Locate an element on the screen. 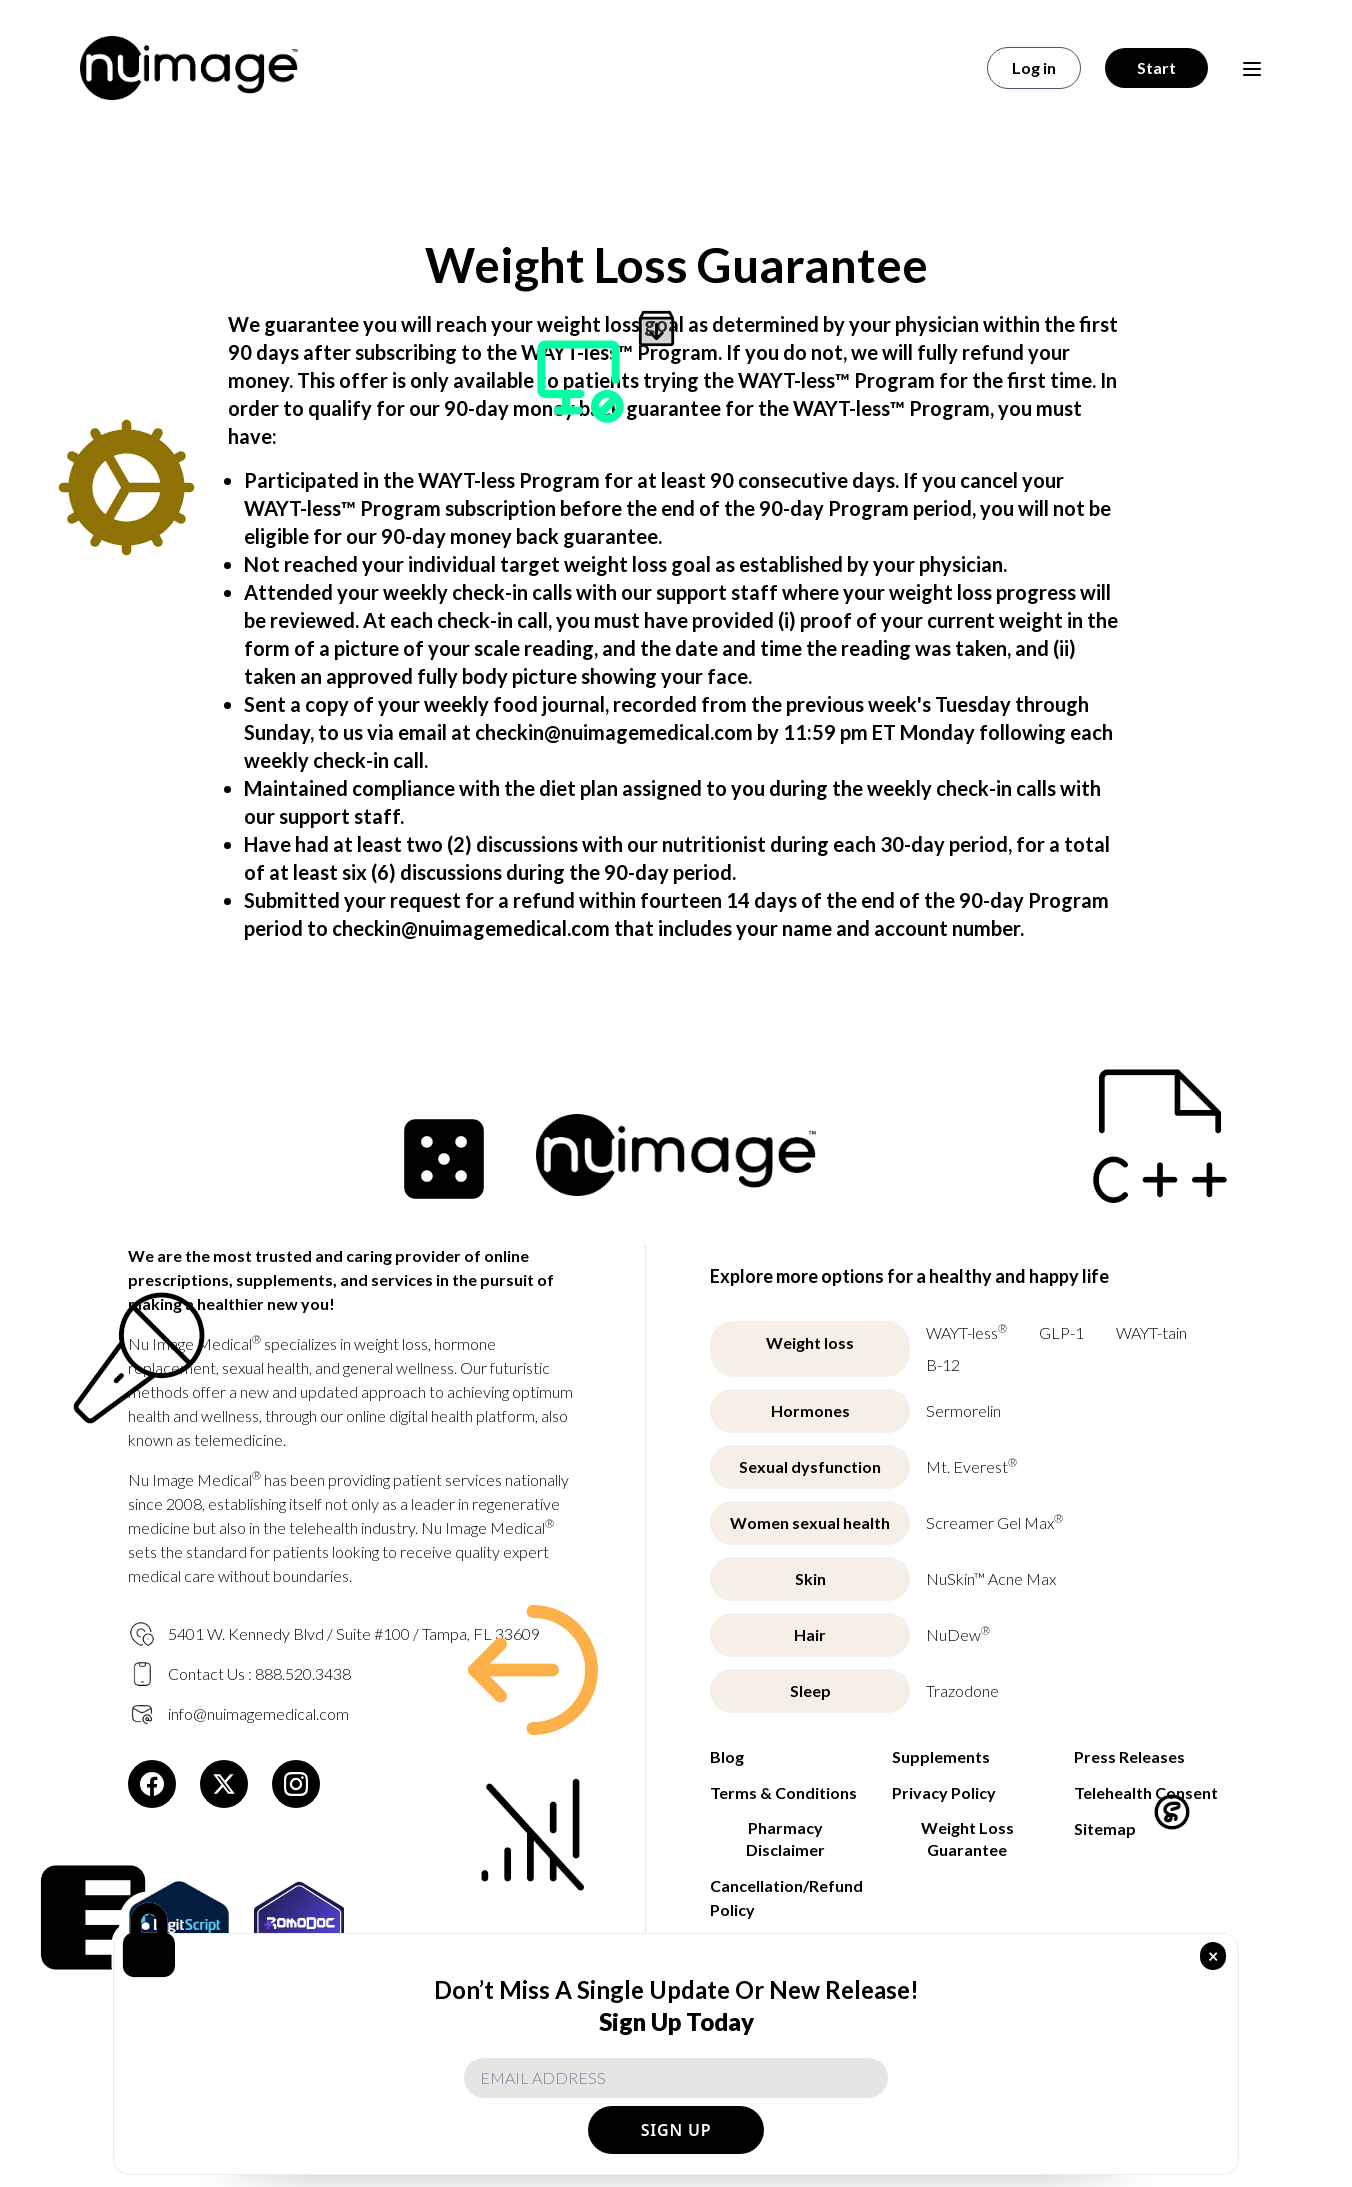  exit or leave current screen is located at coordinates (533, 1670).